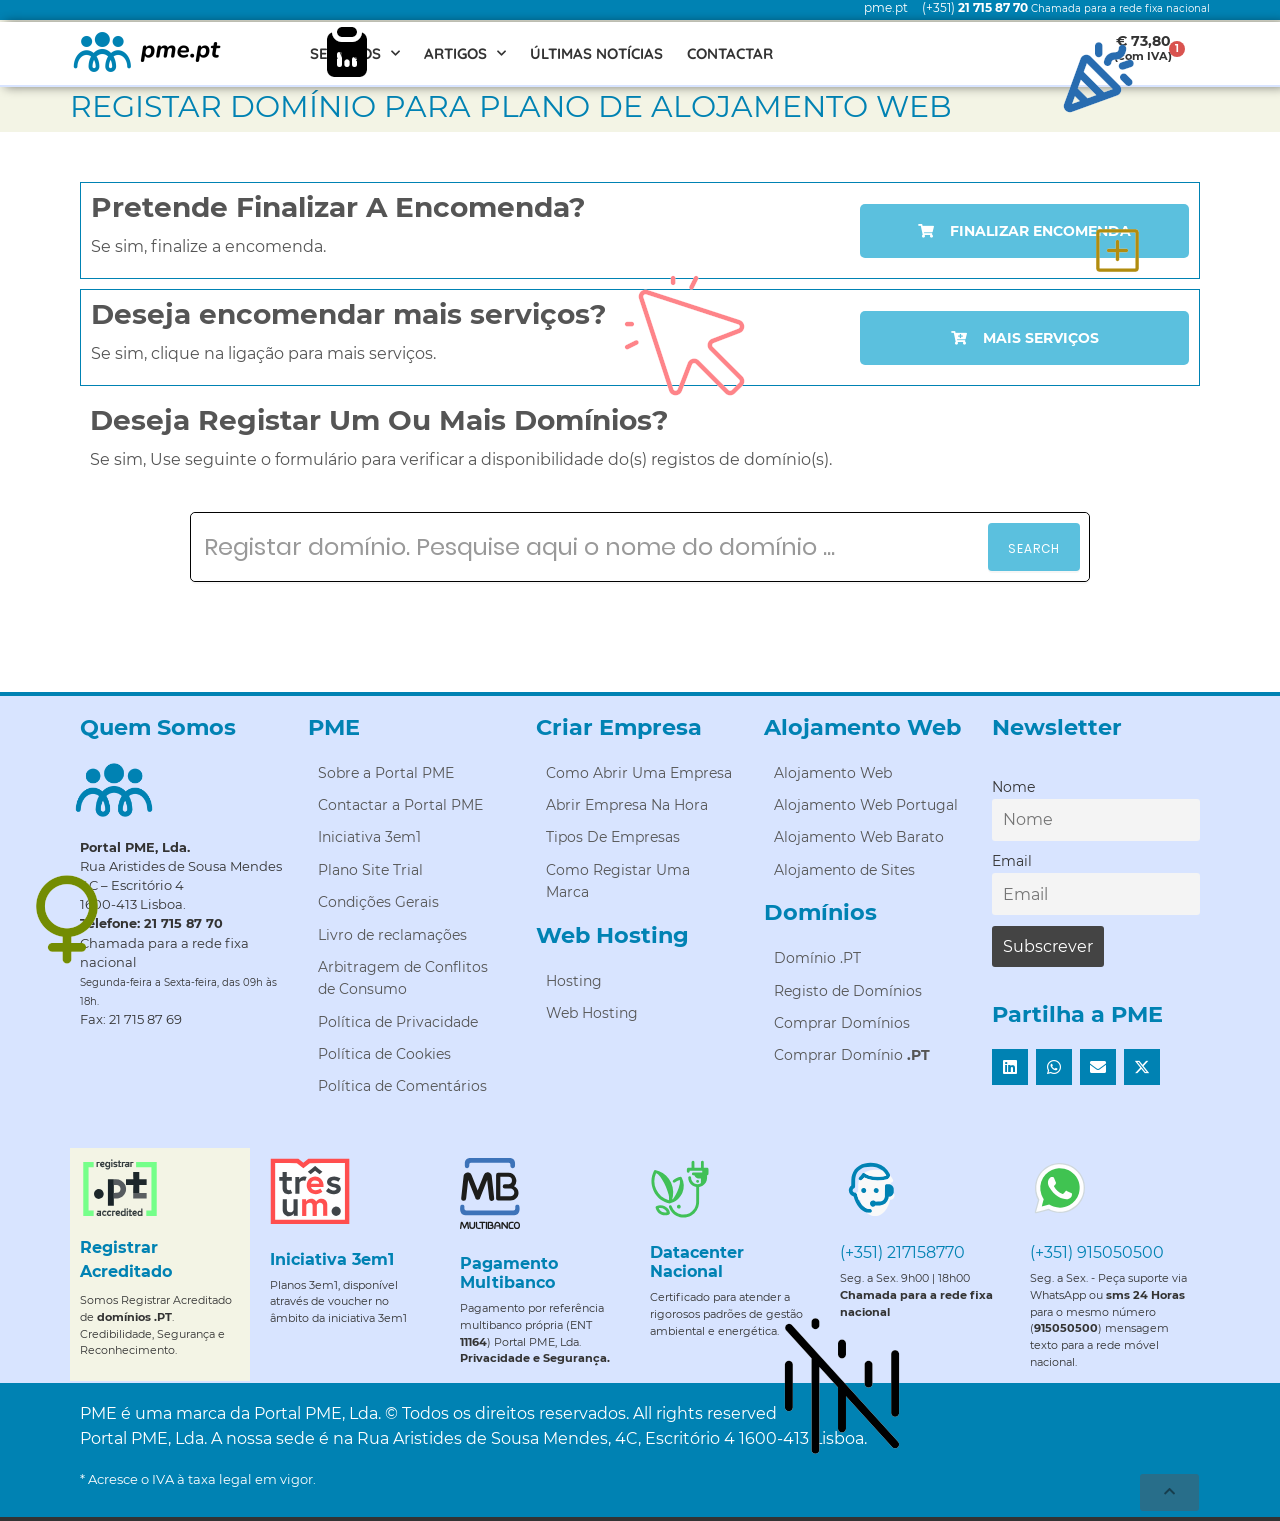  Describe the element at coordinates (691, 342) in the screenshot. I see `click or tap to interact` at that location.